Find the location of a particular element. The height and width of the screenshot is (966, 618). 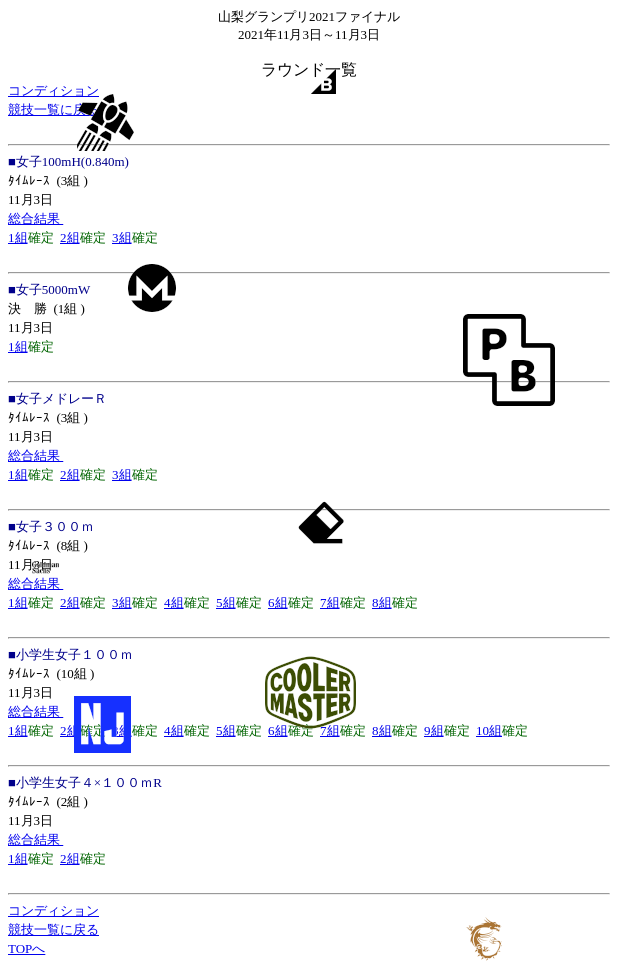

Cooler Master brand logo is located at coordinates (310, 692).